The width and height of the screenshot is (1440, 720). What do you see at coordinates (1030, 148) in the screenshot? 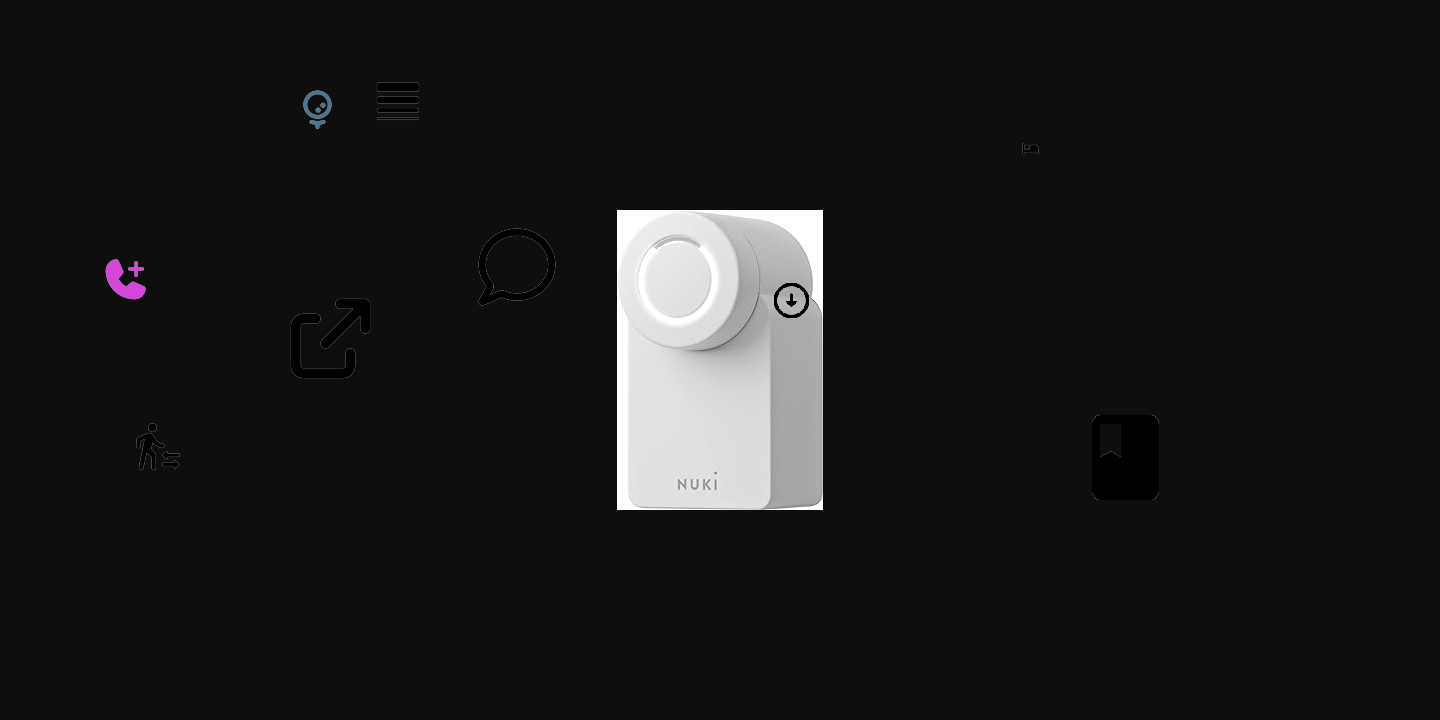
I see `find nearby hotels or accommodations` at bounding box center [1030, 148].